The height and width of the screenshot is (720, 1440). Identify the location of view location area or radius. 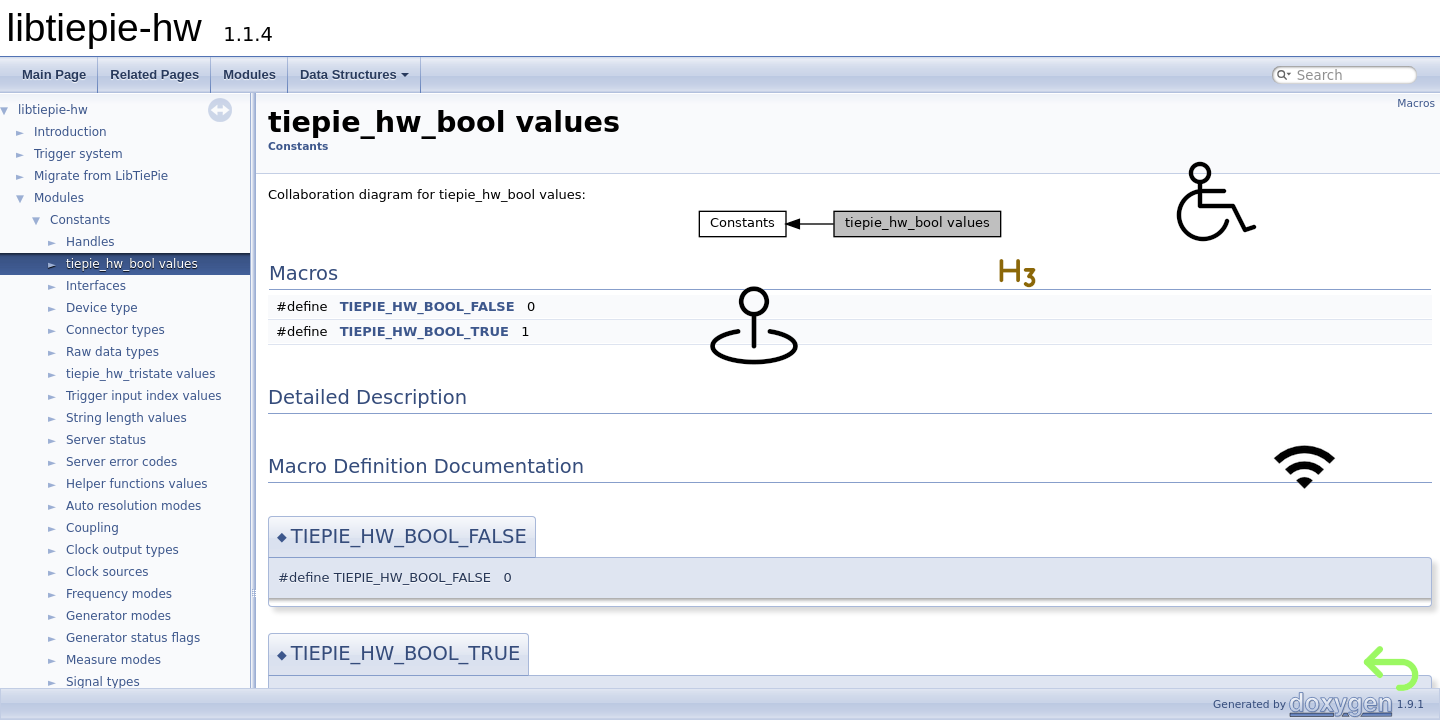
(754, 327).